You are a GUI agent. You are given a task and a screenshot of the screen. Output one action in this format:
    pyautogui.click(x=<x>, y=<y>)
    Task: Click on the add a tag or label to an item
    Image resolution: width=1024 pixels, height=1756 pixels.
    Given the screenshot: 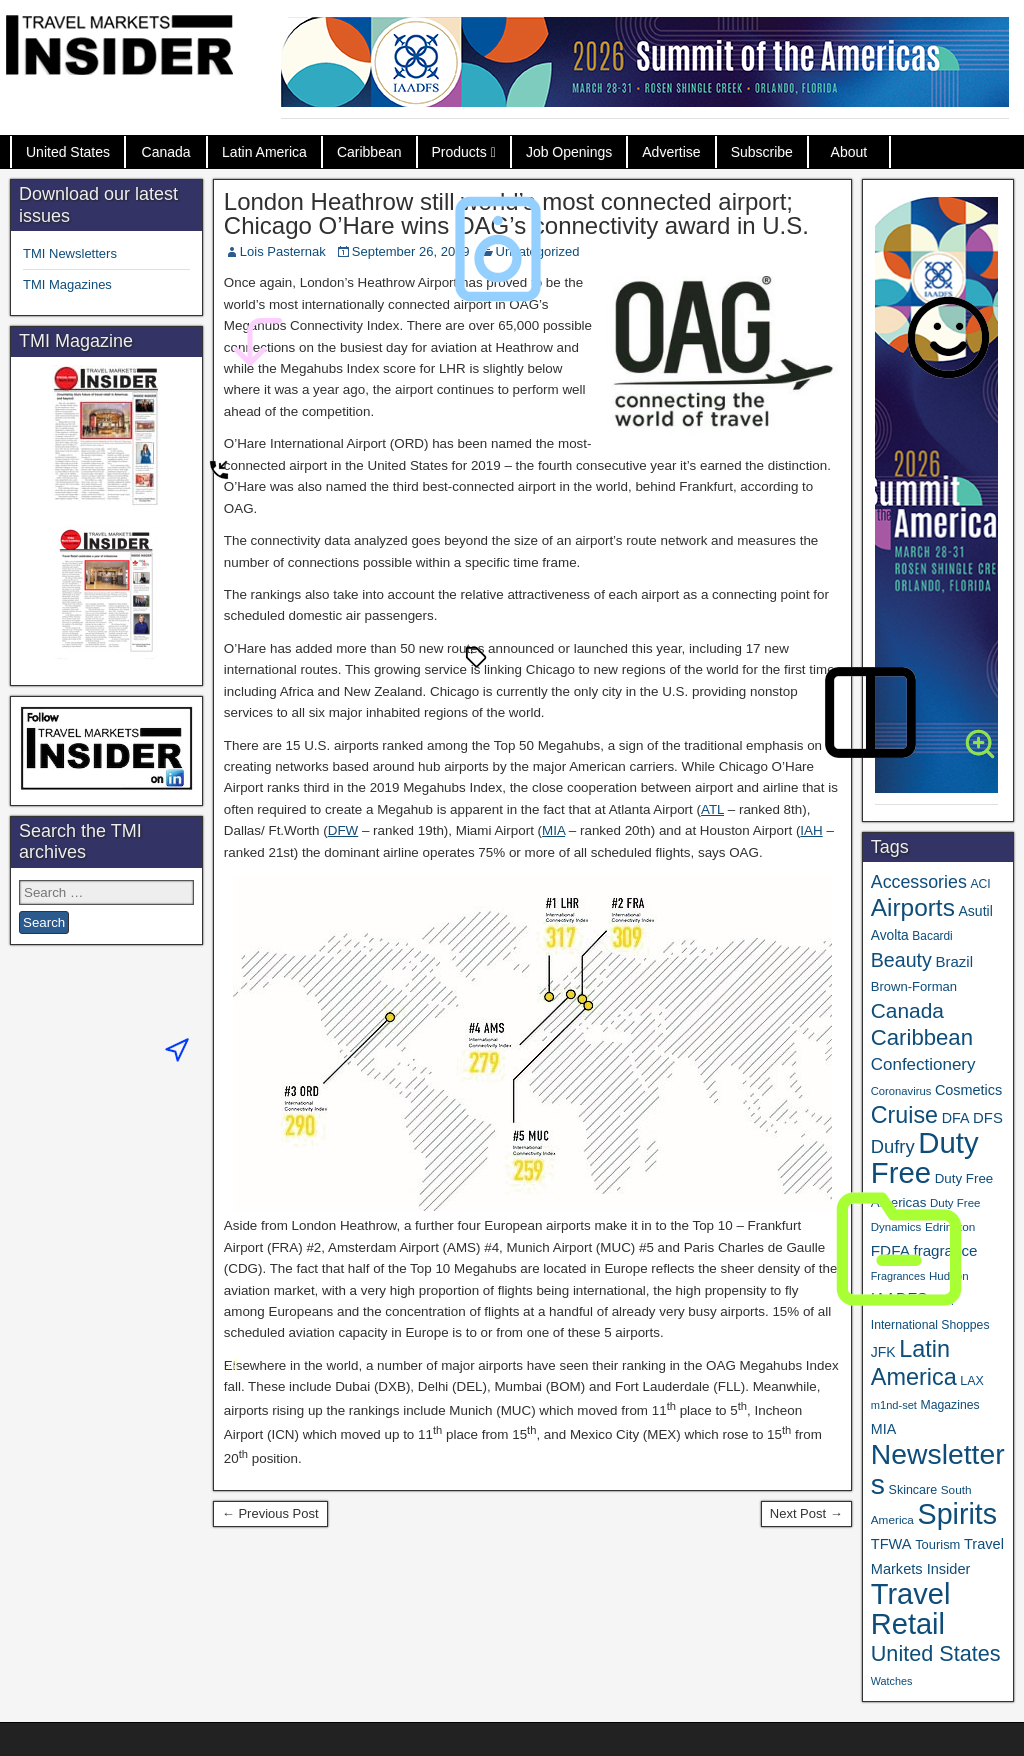 What is the action you would take?
    pyautogui.click(x=476, y=657)
    